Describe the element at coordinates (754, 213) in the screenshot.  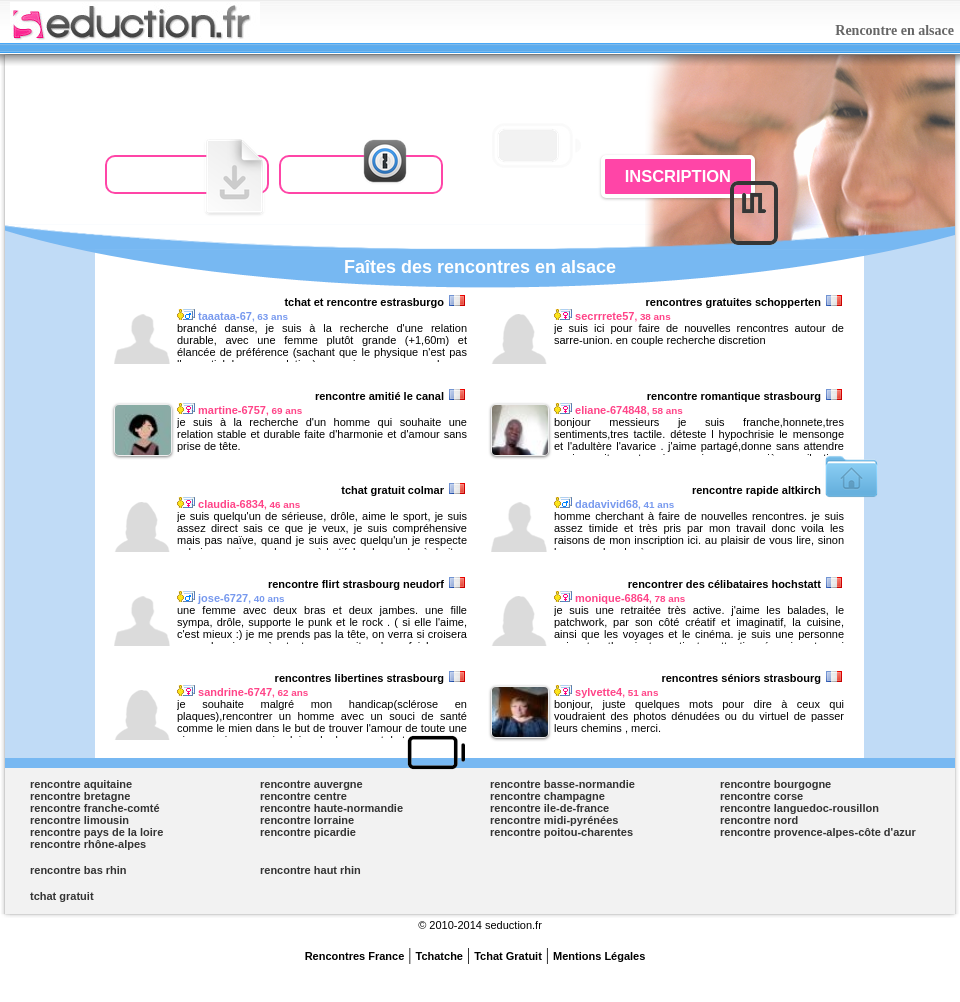
I see `authenticate using a smartcard` at that location.